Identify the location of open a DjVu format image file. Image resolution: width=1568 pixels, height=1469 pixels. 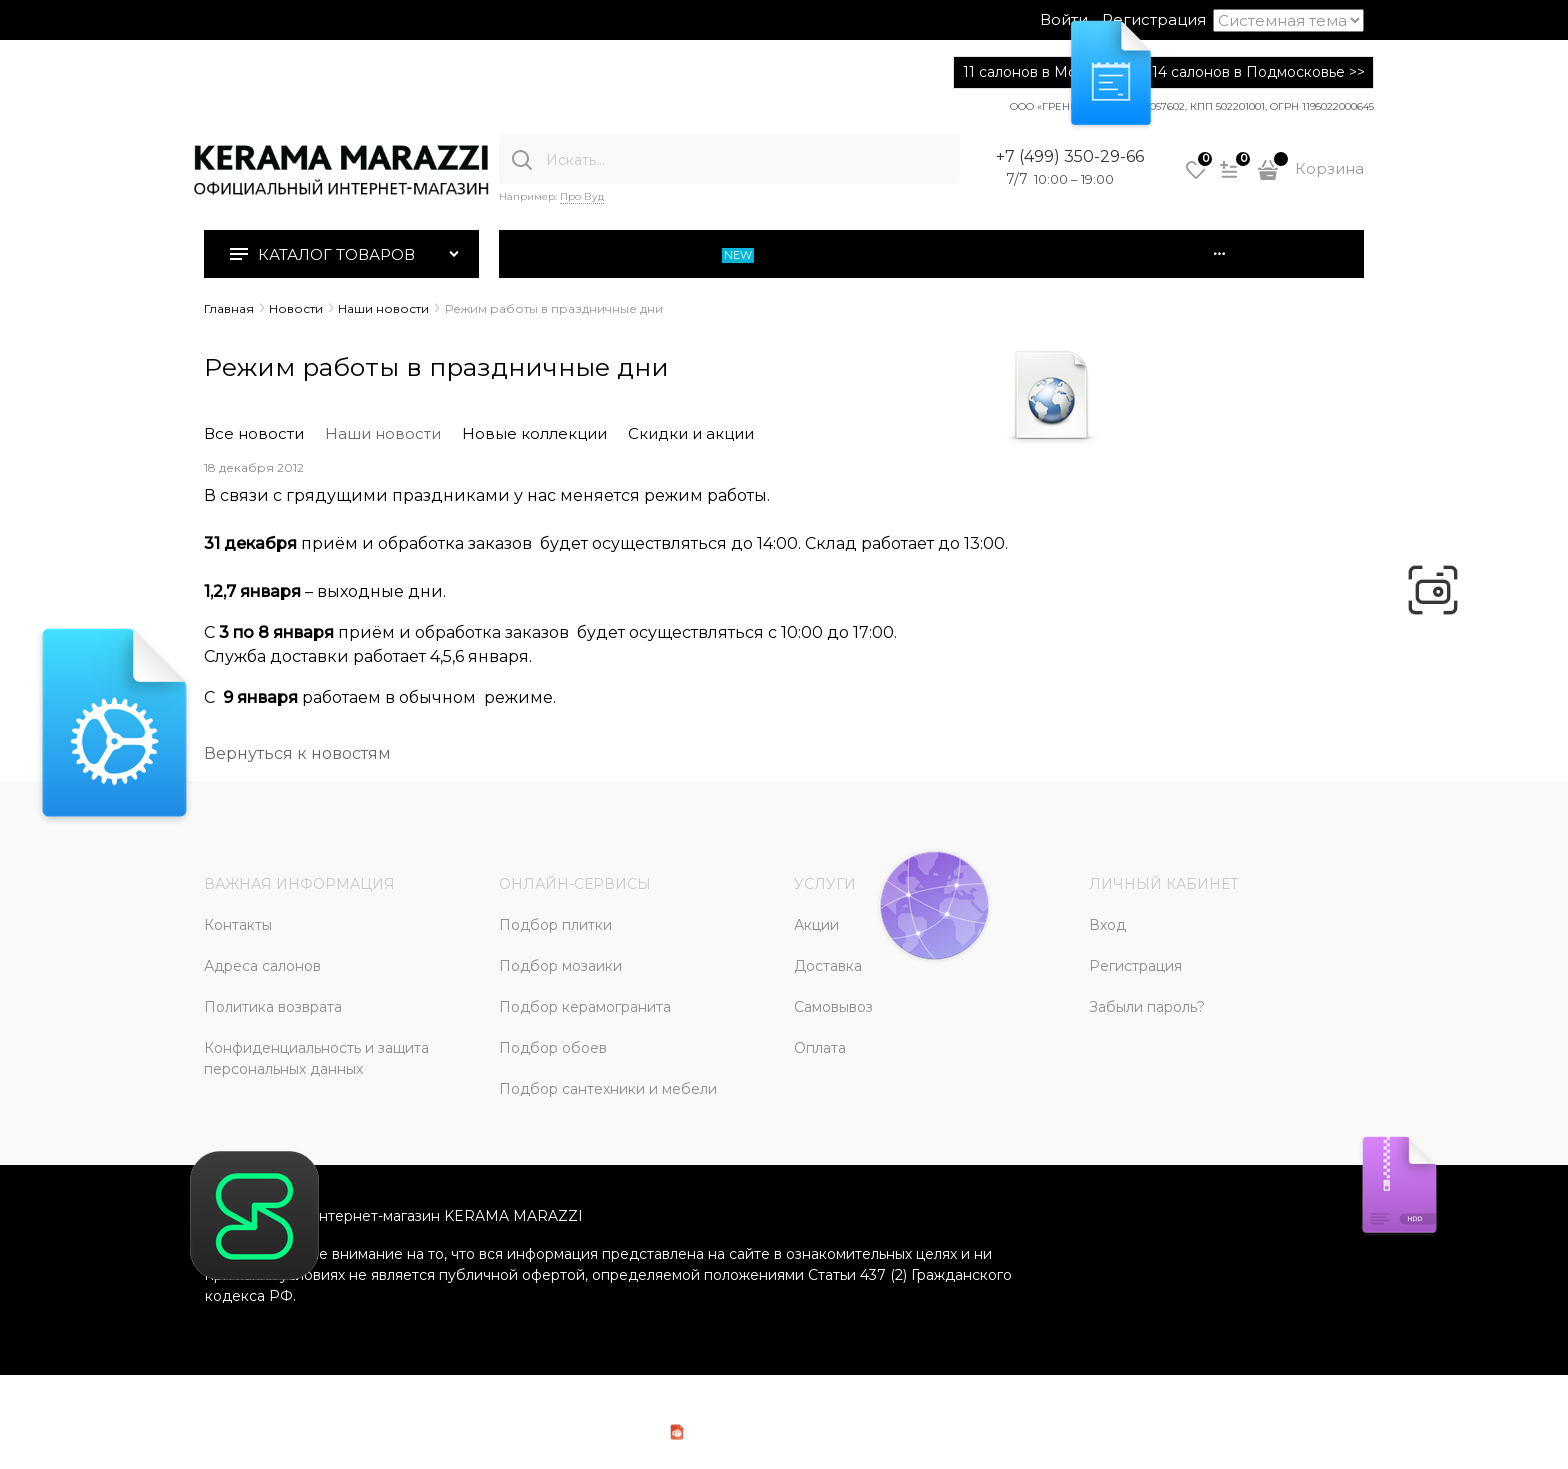
(1111, 75).